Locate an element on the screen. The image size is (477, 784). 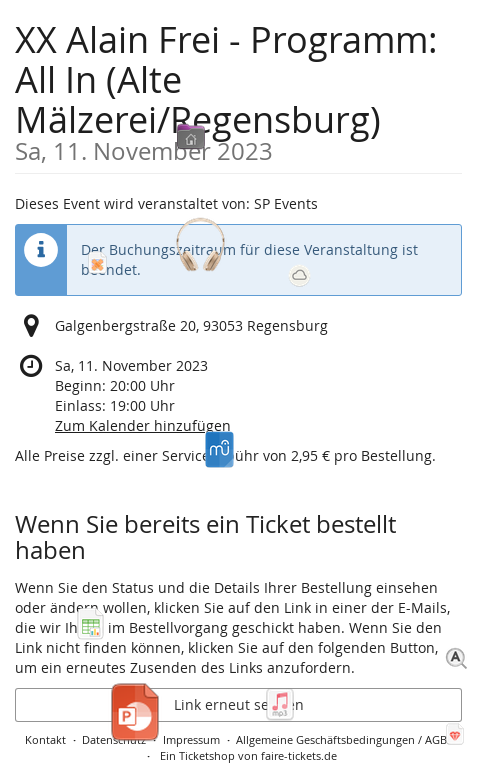
a patch or diff file for code changes is located at coordinates (97, 262).